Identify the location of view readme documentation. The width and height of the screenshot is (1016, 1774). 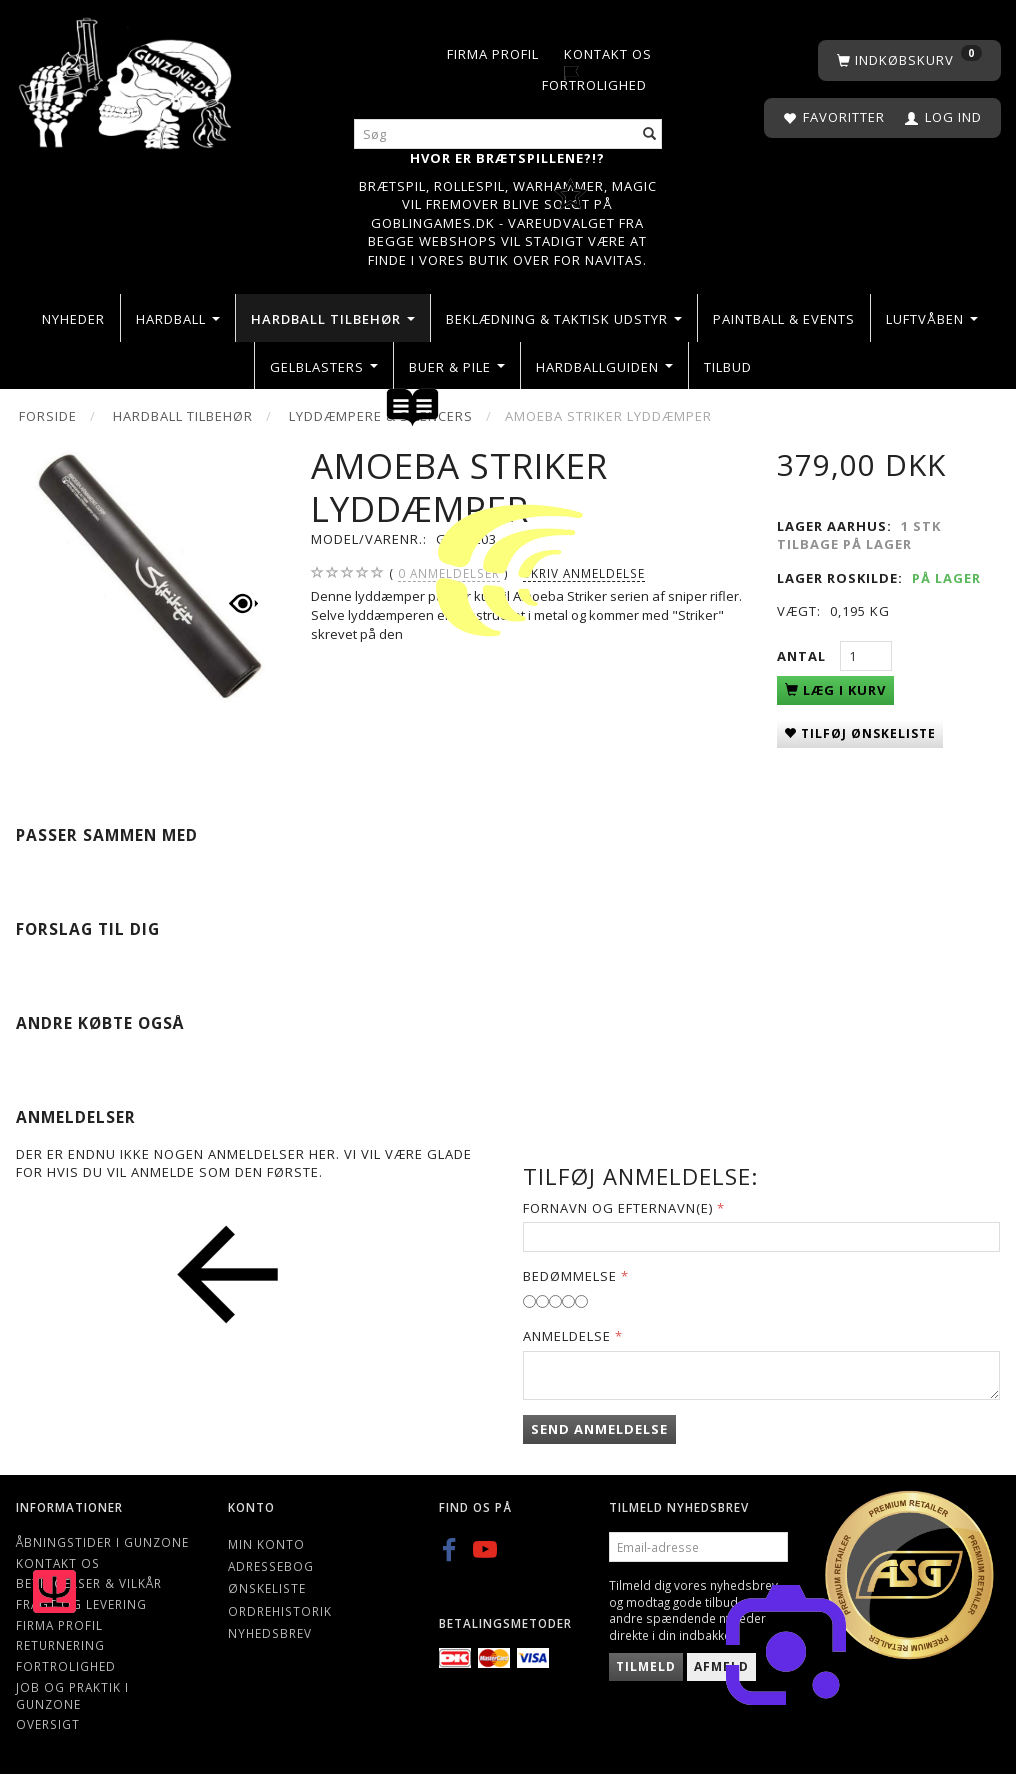
(412, 407).